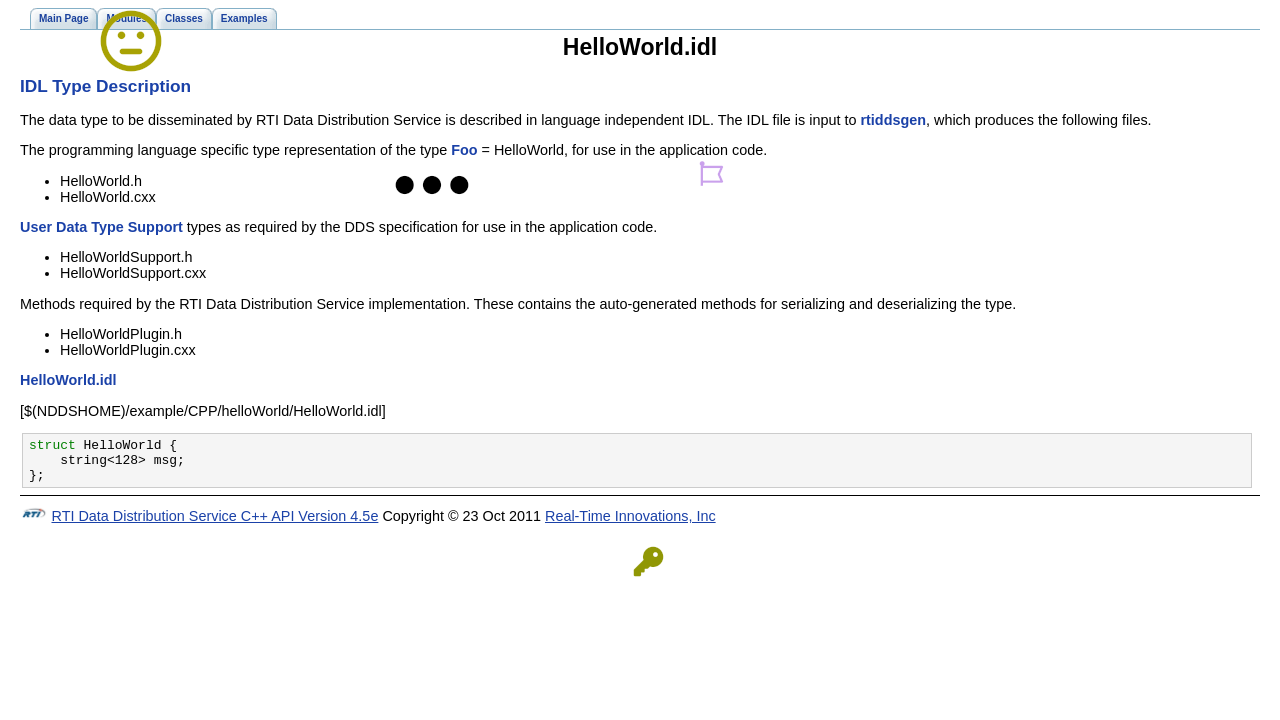  What do you see at coordinates (648, 561) in the screenshot?
I see `access security or password settings` at bounding box center [648, 561].